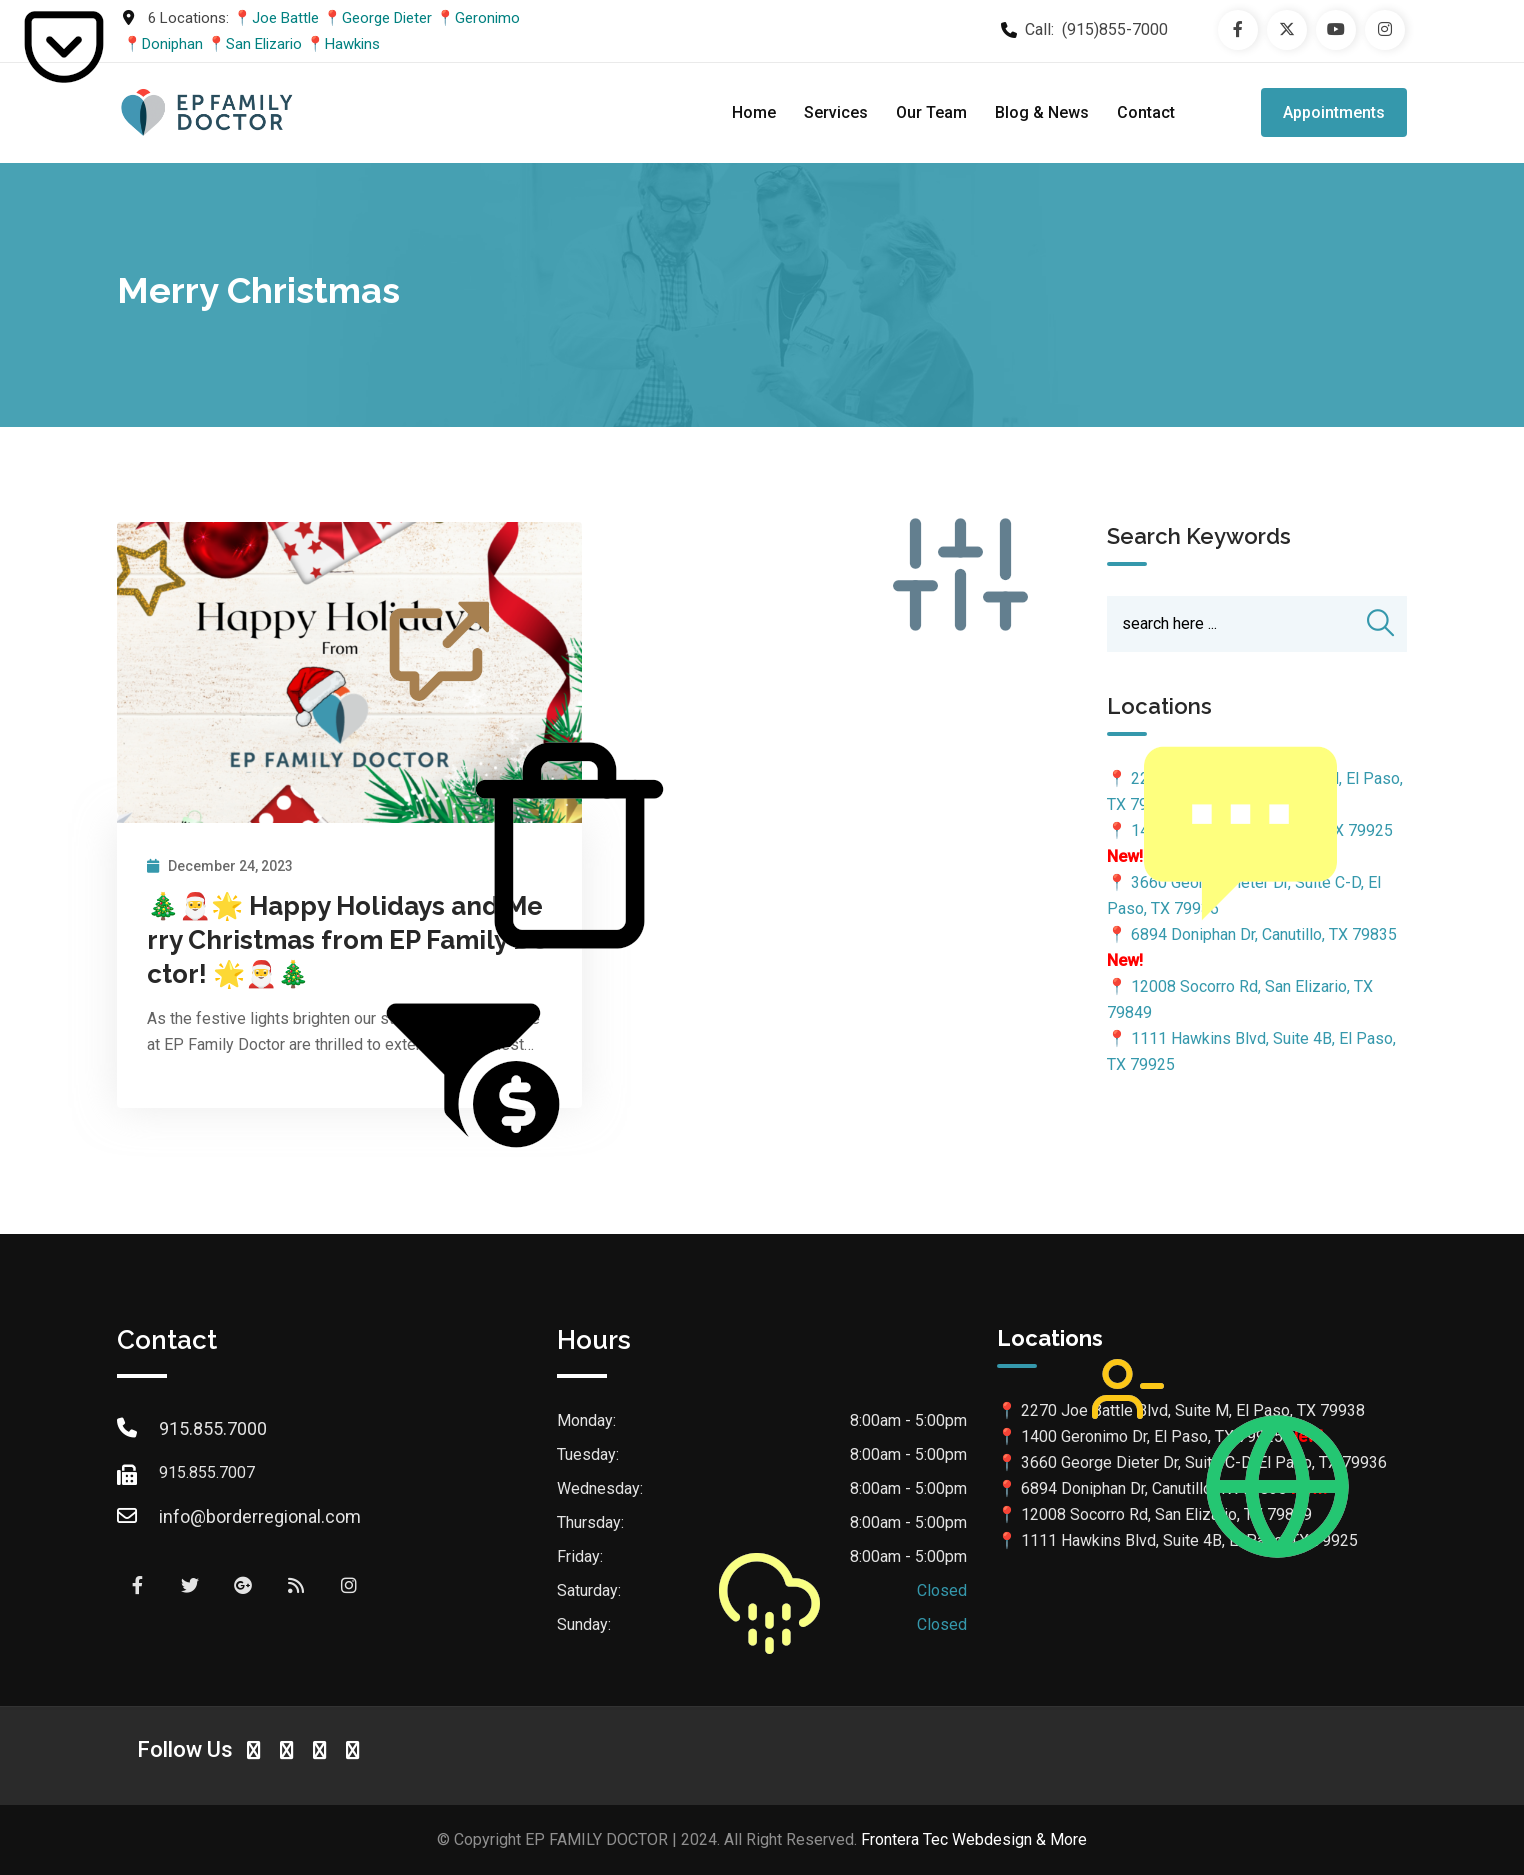 The image size is (1524, 1875). I want to click on delete selected item, so click(569, 845).